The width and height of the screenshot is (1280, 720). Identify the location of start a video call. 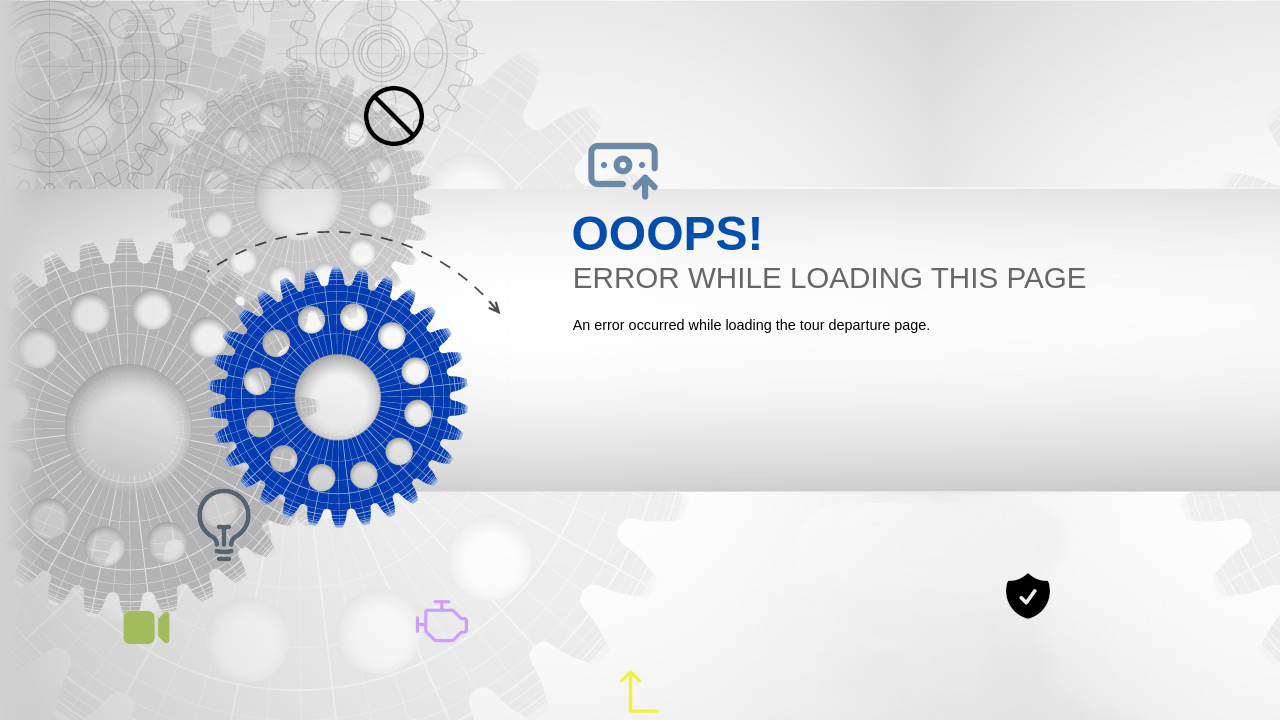
(146, 627).